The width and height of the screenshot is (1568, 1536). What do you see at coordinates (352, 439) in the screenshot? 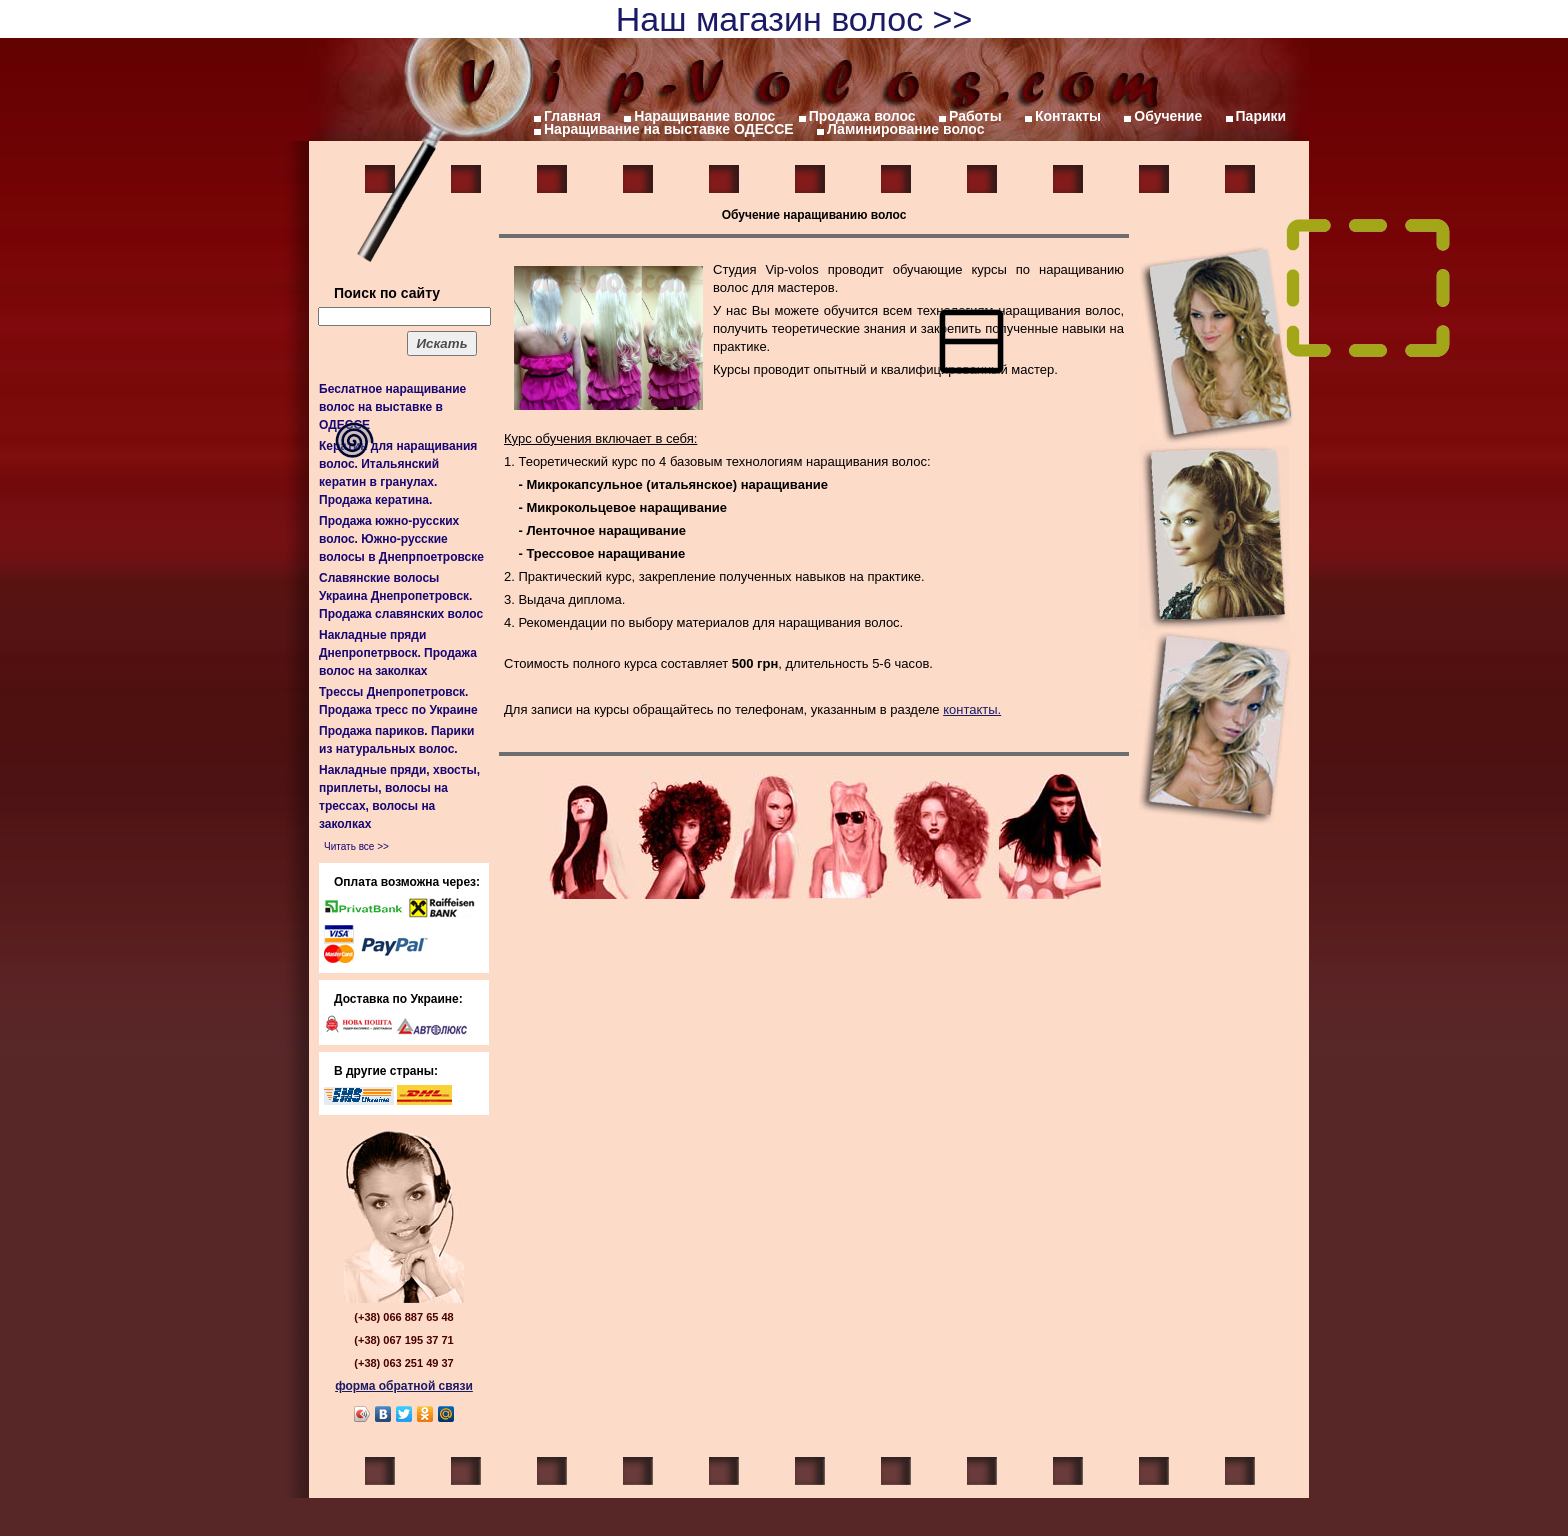
I see `indicates loading or processing in progress` at bounding box center [352, 439].